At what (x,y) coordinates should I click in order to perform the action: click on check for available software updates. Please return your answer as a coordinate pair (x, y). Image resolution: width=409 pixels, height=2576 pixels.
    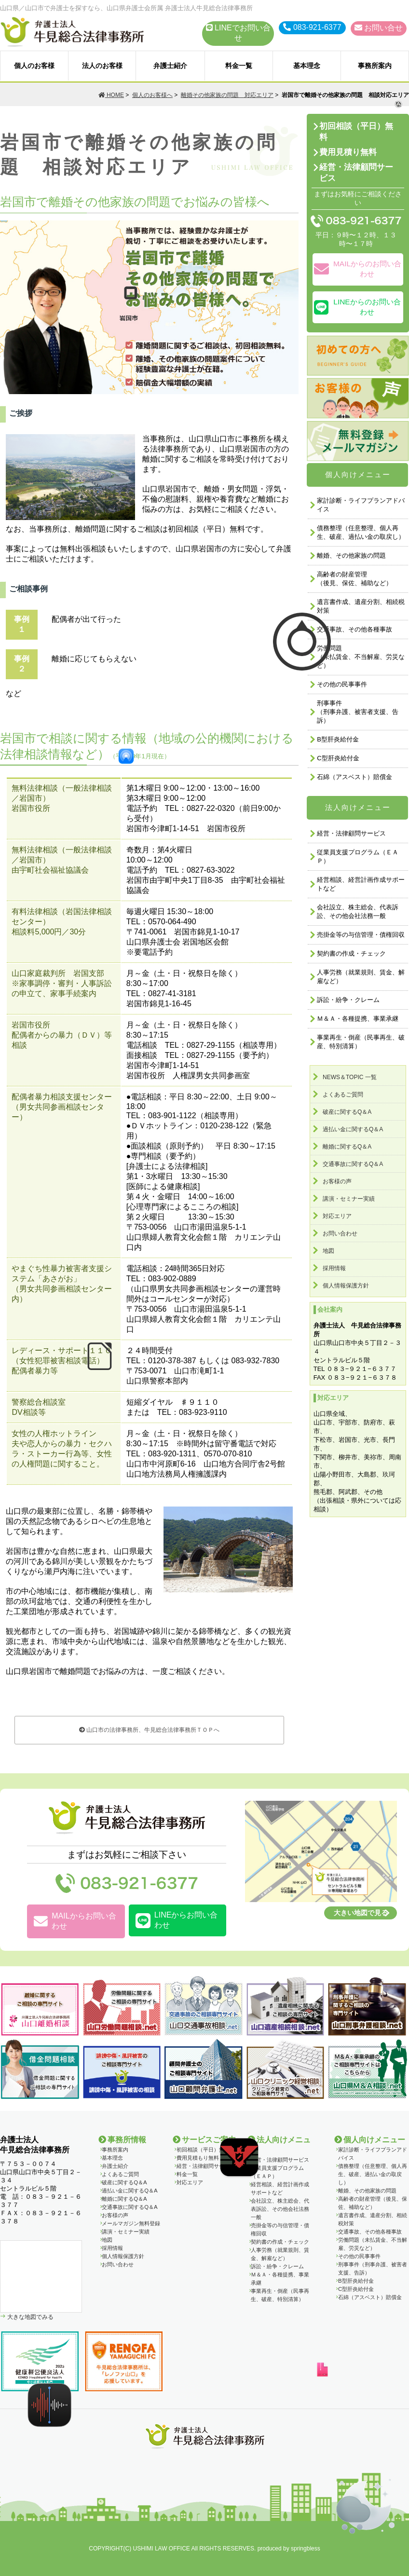
    Looking at the image, I should click on (398, 104).